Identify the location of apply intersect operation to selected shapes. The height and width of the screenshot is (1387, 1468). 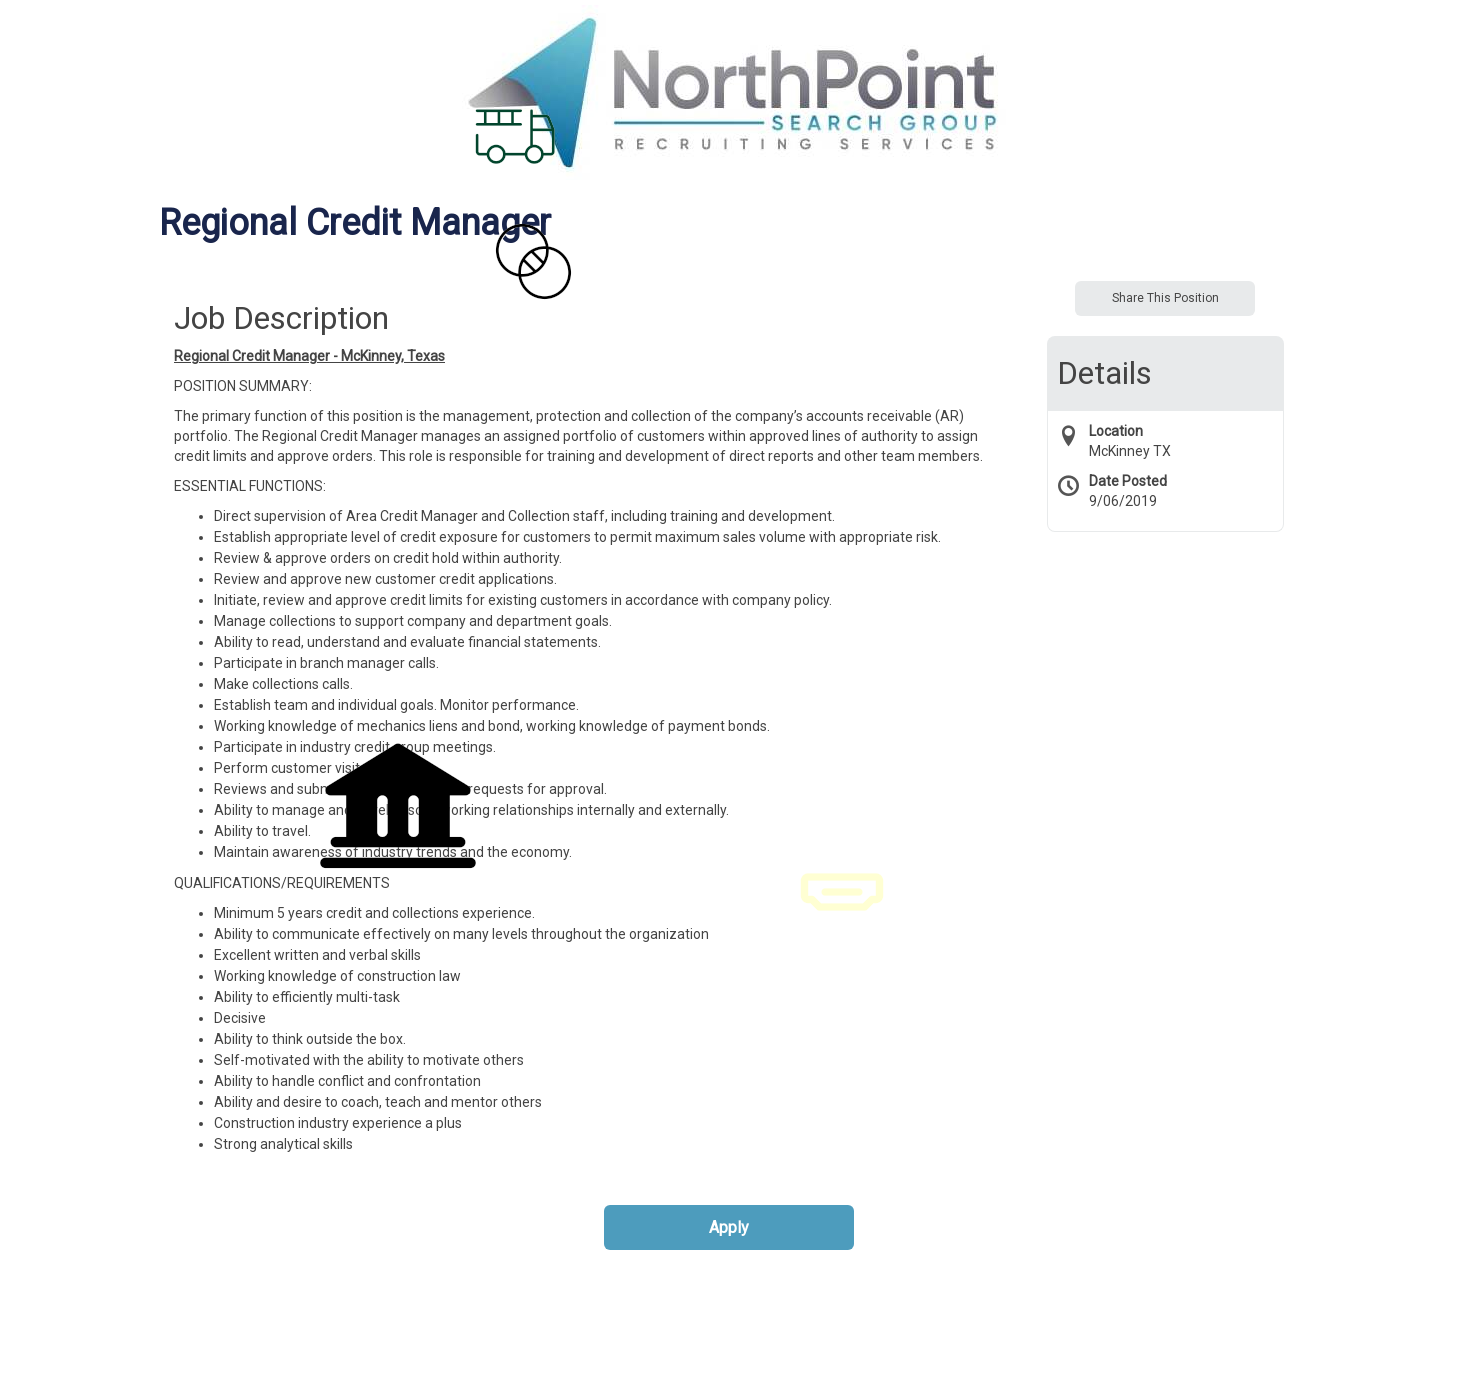
(533, 261).